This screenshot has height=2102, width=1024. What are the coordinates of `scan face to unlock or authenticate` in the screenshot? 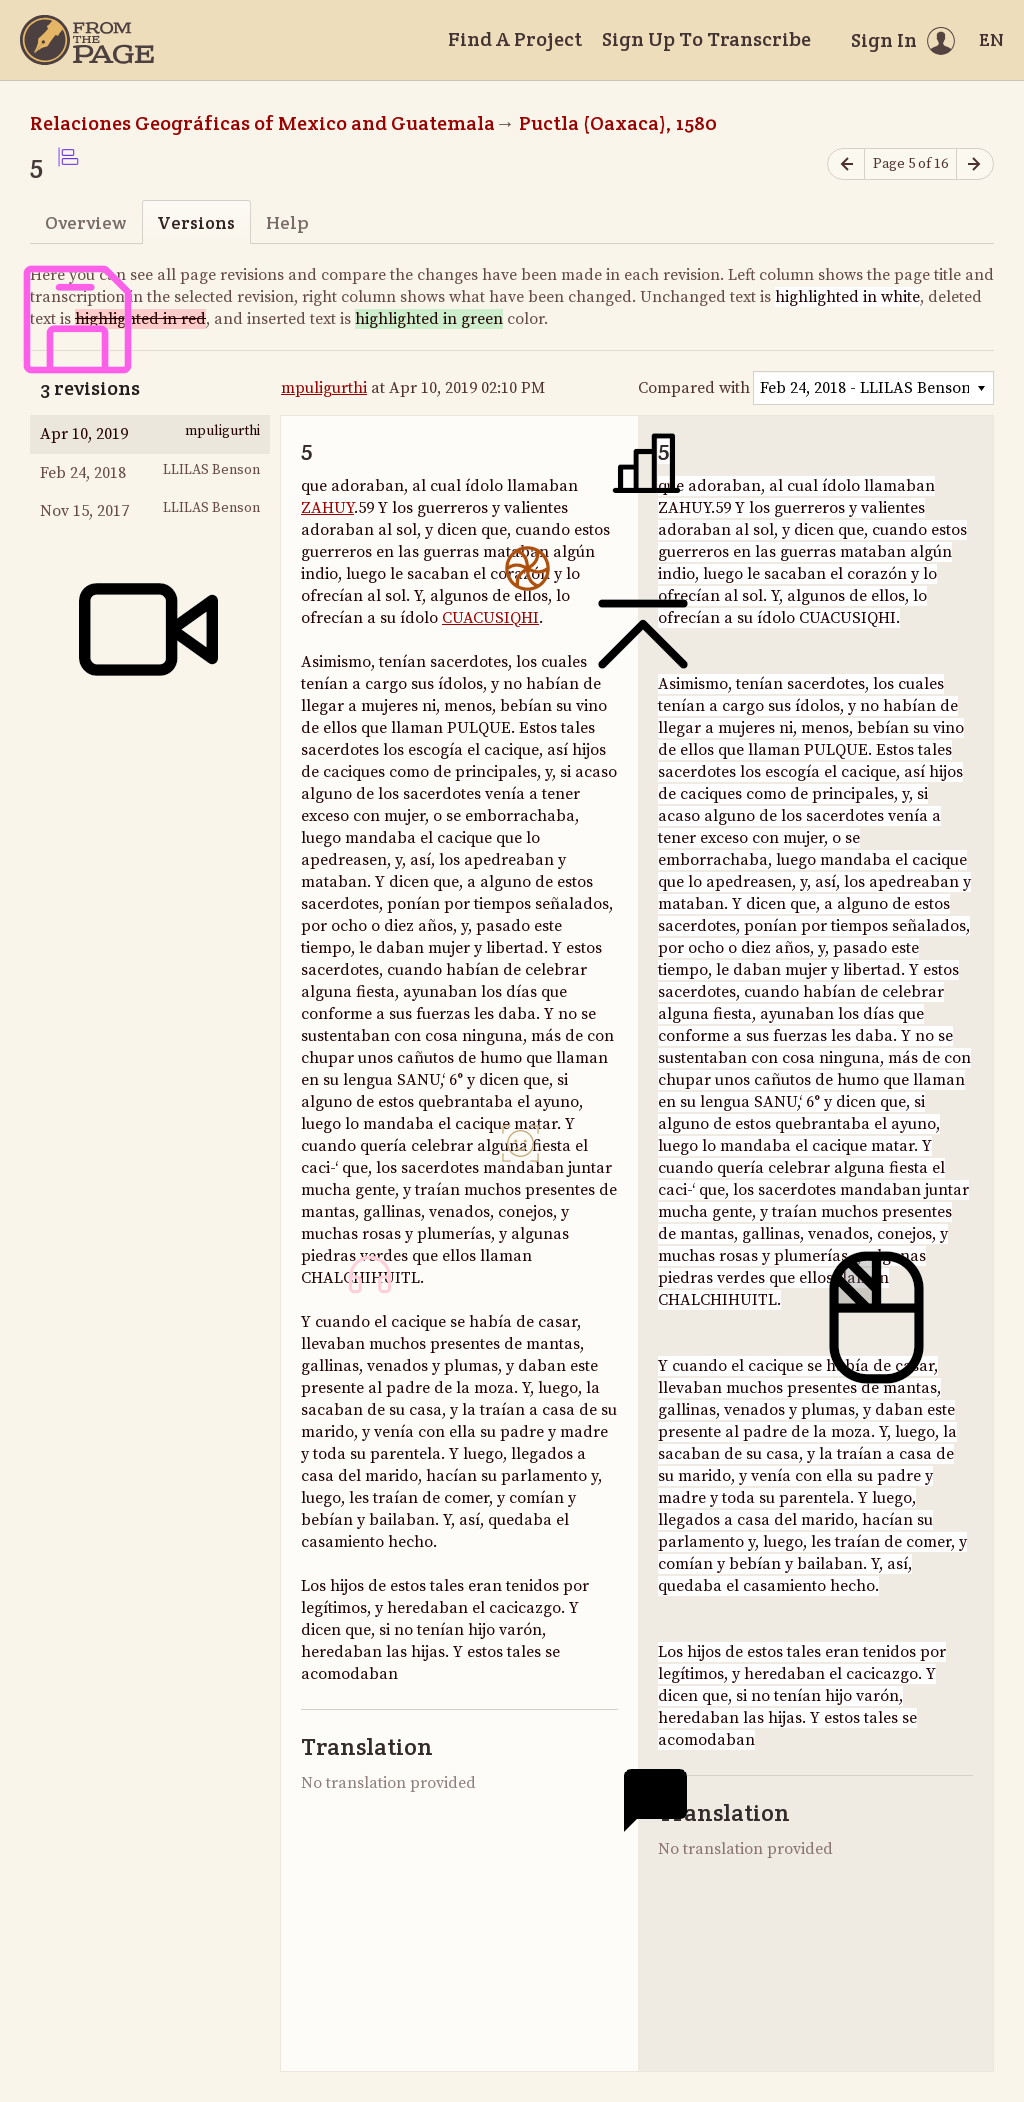 It's located at (520, 1143).